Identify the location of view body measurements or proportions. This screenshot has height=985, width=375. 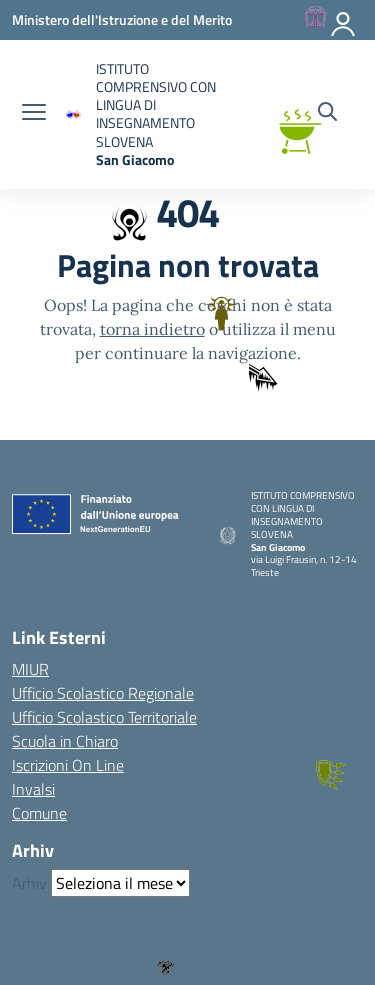
(315, 16).